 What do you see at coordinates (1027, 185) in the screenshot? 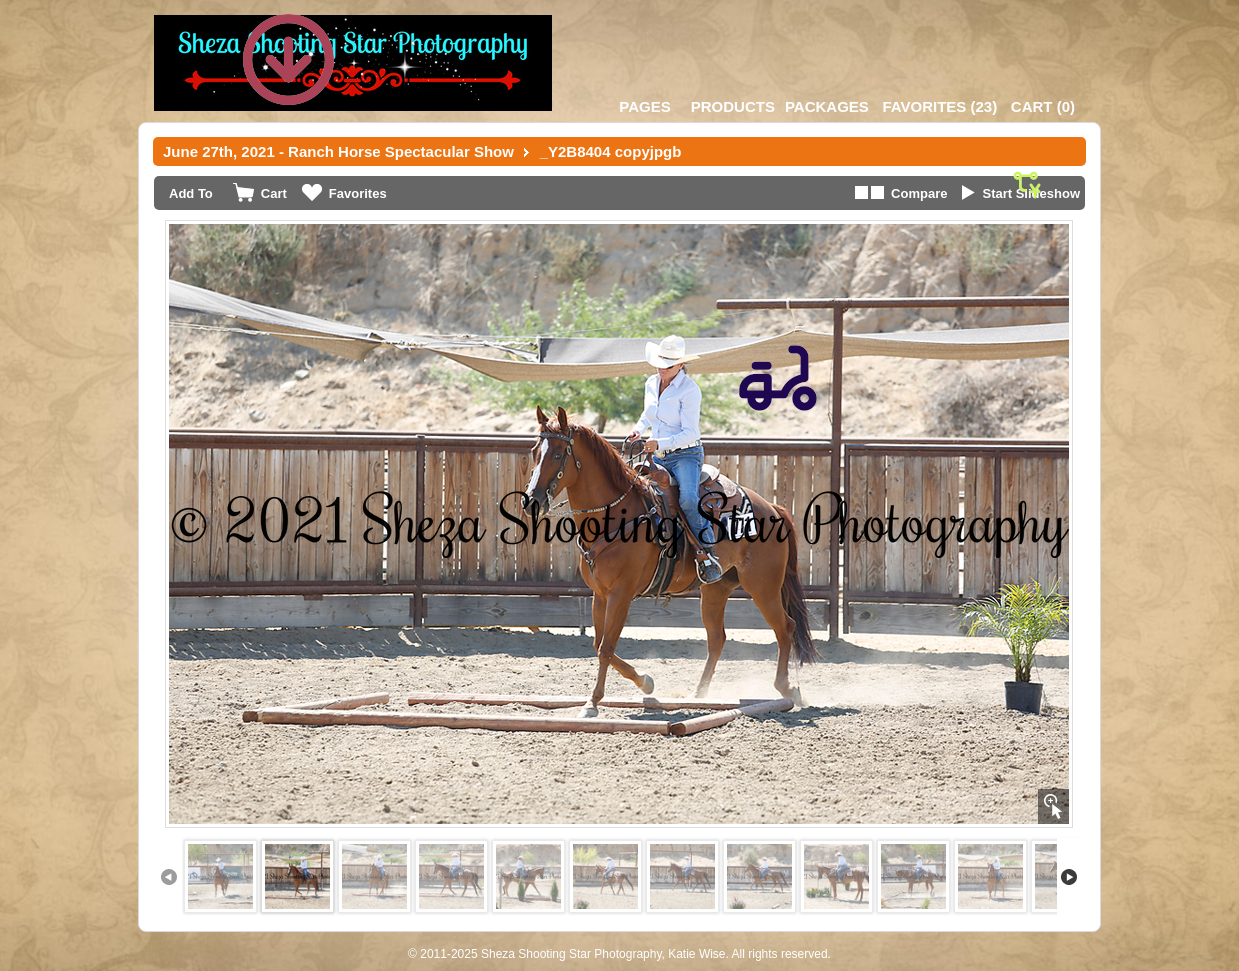
I see `transfer funds in yuan currency` at bounding box center [1027, 185].